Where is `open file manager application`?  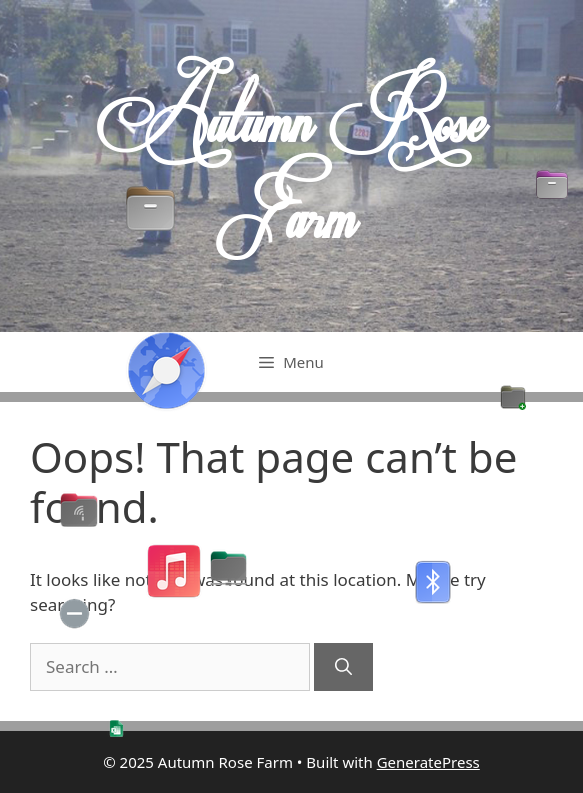
open file manager application is located at coordinates (150, 208).